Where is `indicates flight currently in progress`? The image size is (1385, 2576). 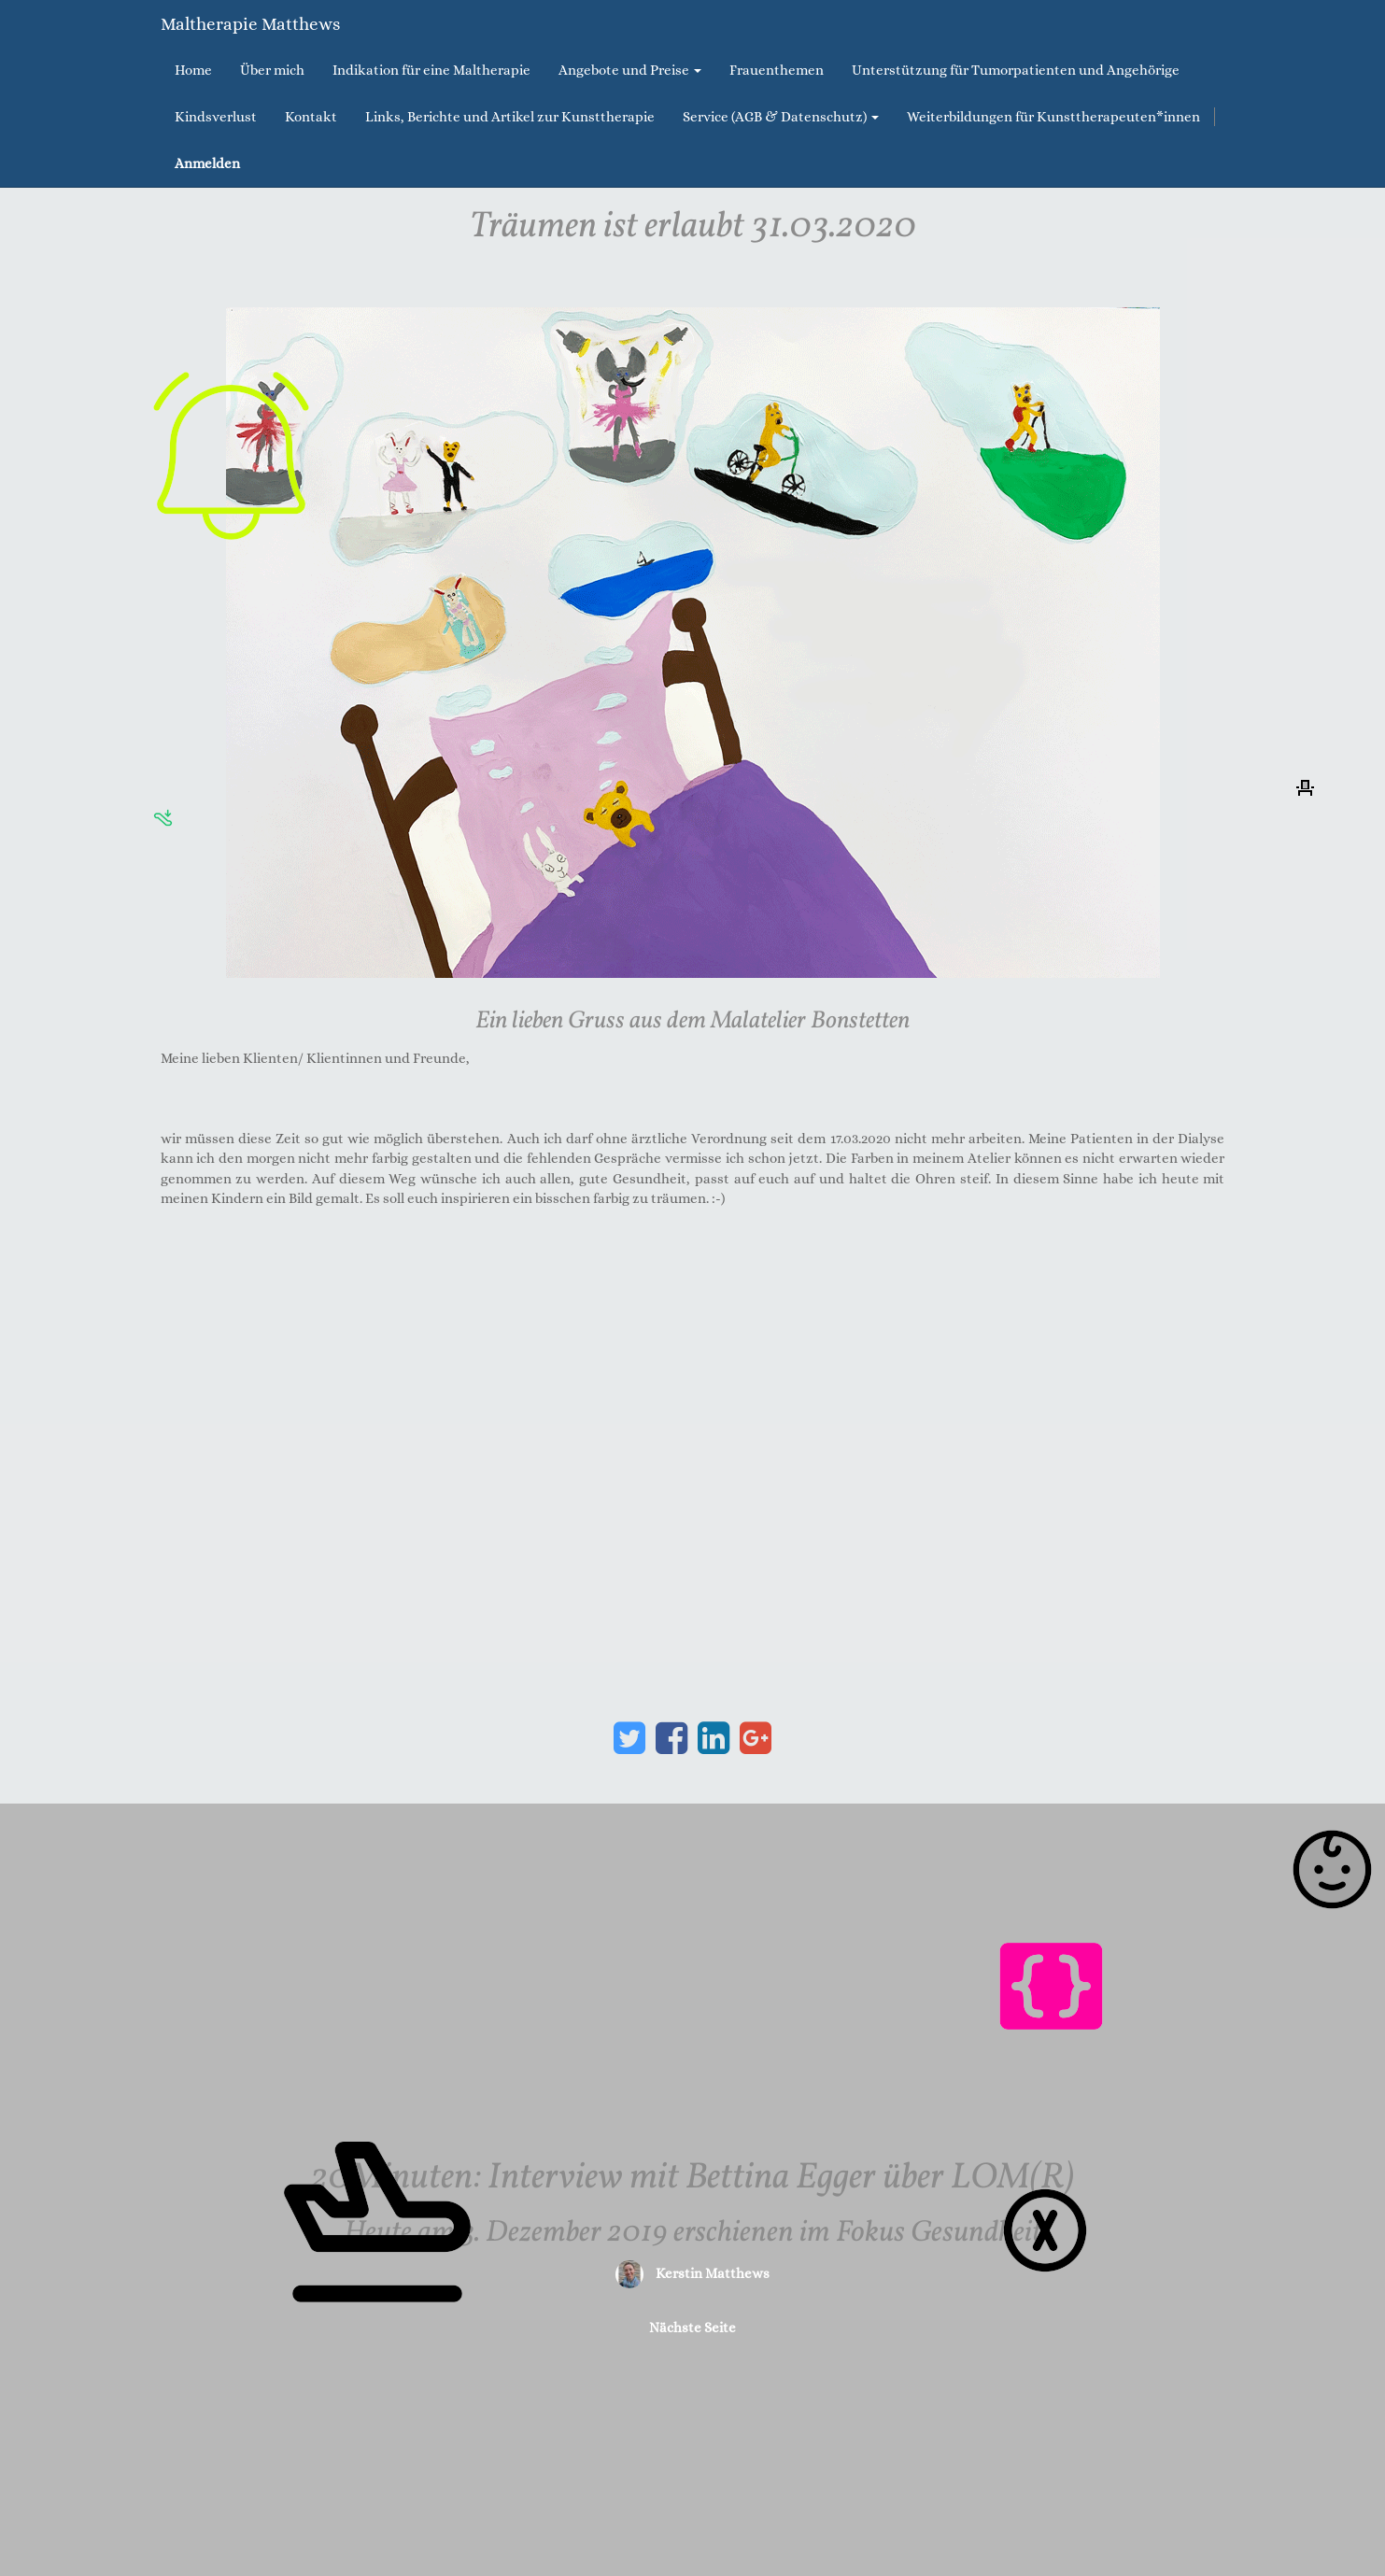
indicates flight currently in progress is located at coordinates (377, 2217).